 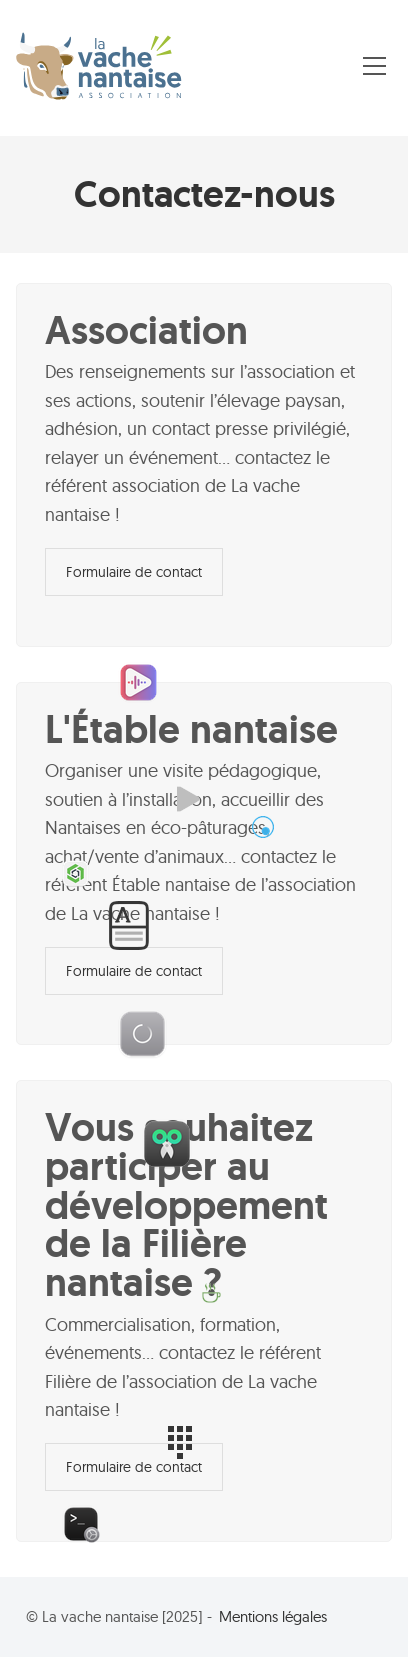 What do you see at coordinates (187, 799) in the screenshot?
I see `start media playback` at bounding box center [187, 799].